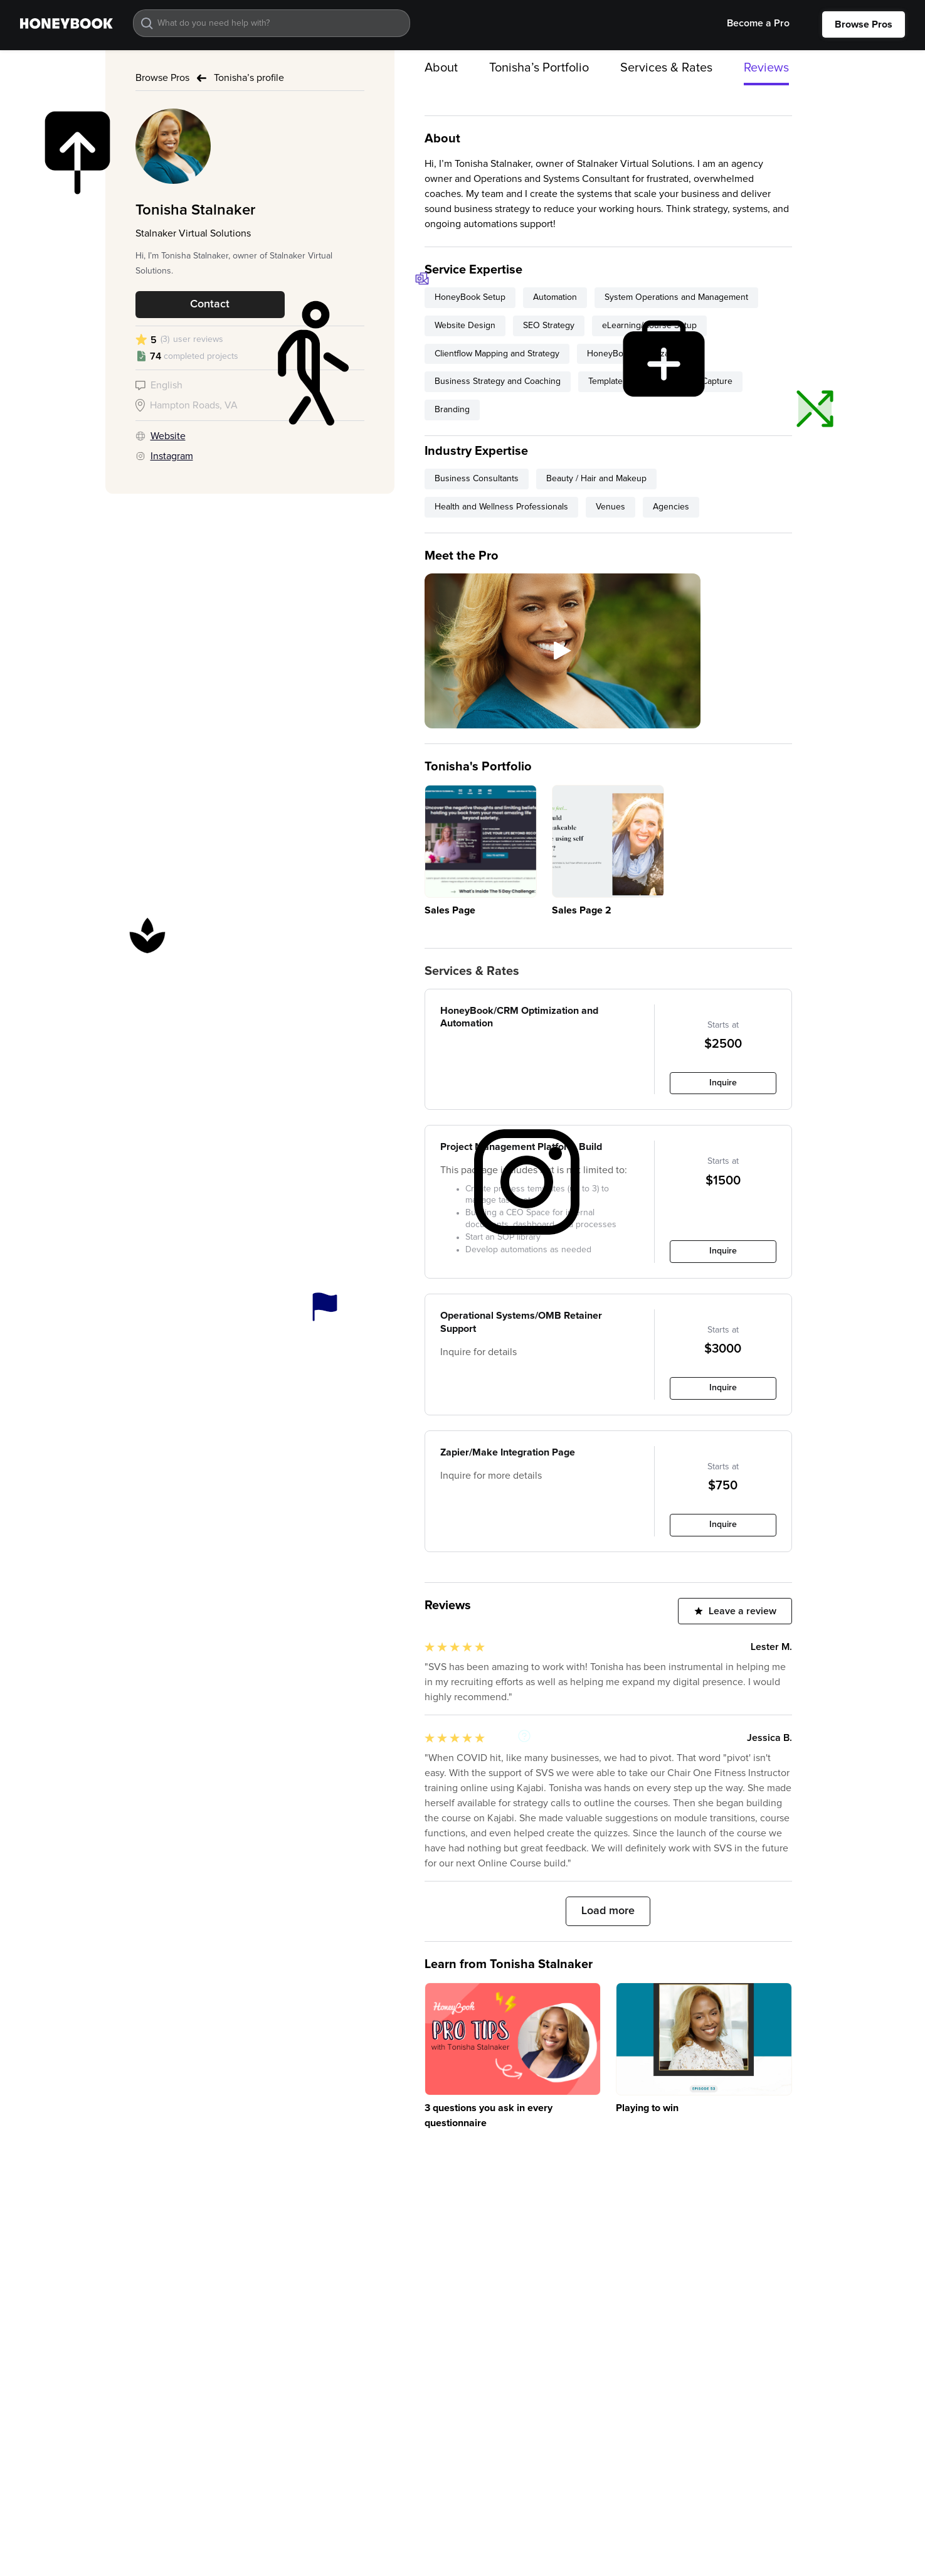 The image size is (925, 2576). I want to click on access spa or wellness features, so click(147, 935).